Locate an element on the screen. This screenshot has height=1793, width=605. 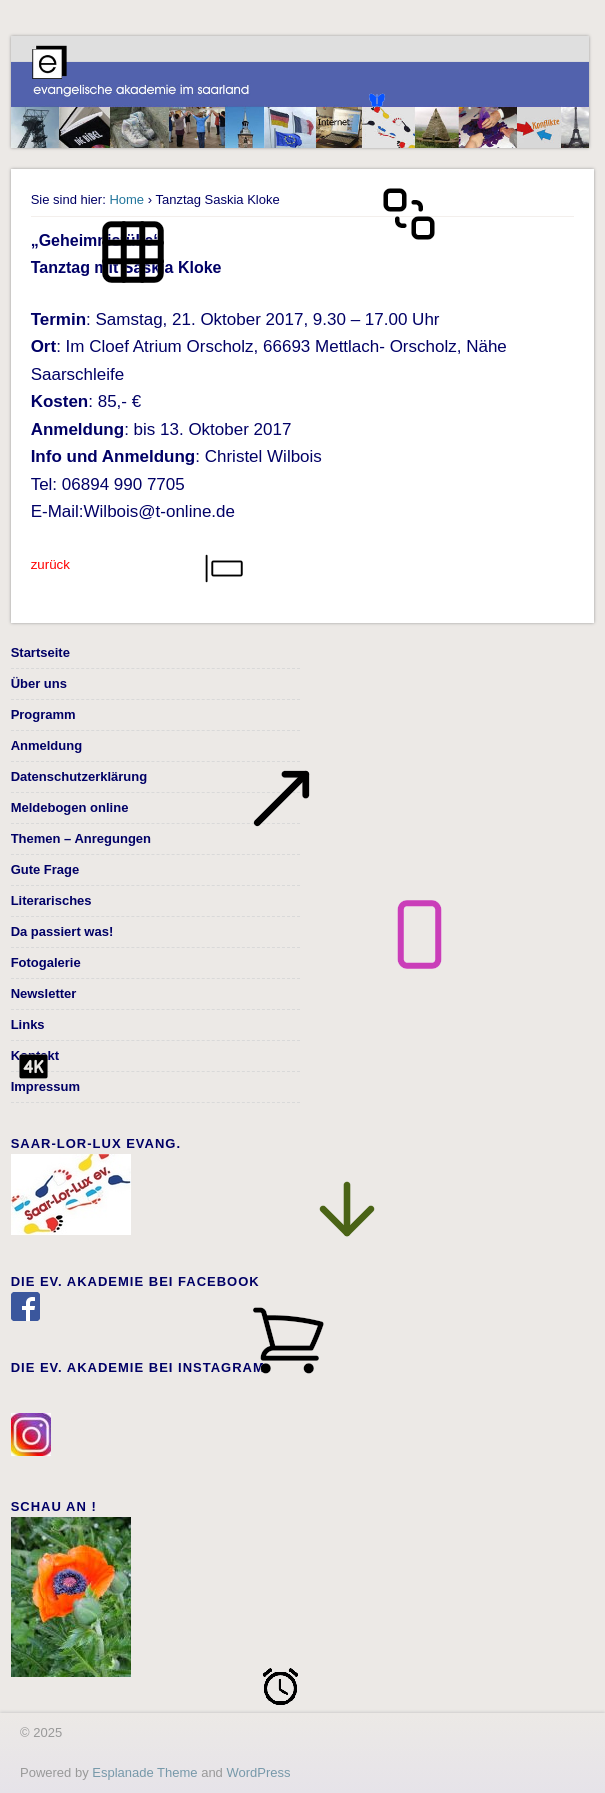
view your shopping cart is located at coordinates (288, 1340).